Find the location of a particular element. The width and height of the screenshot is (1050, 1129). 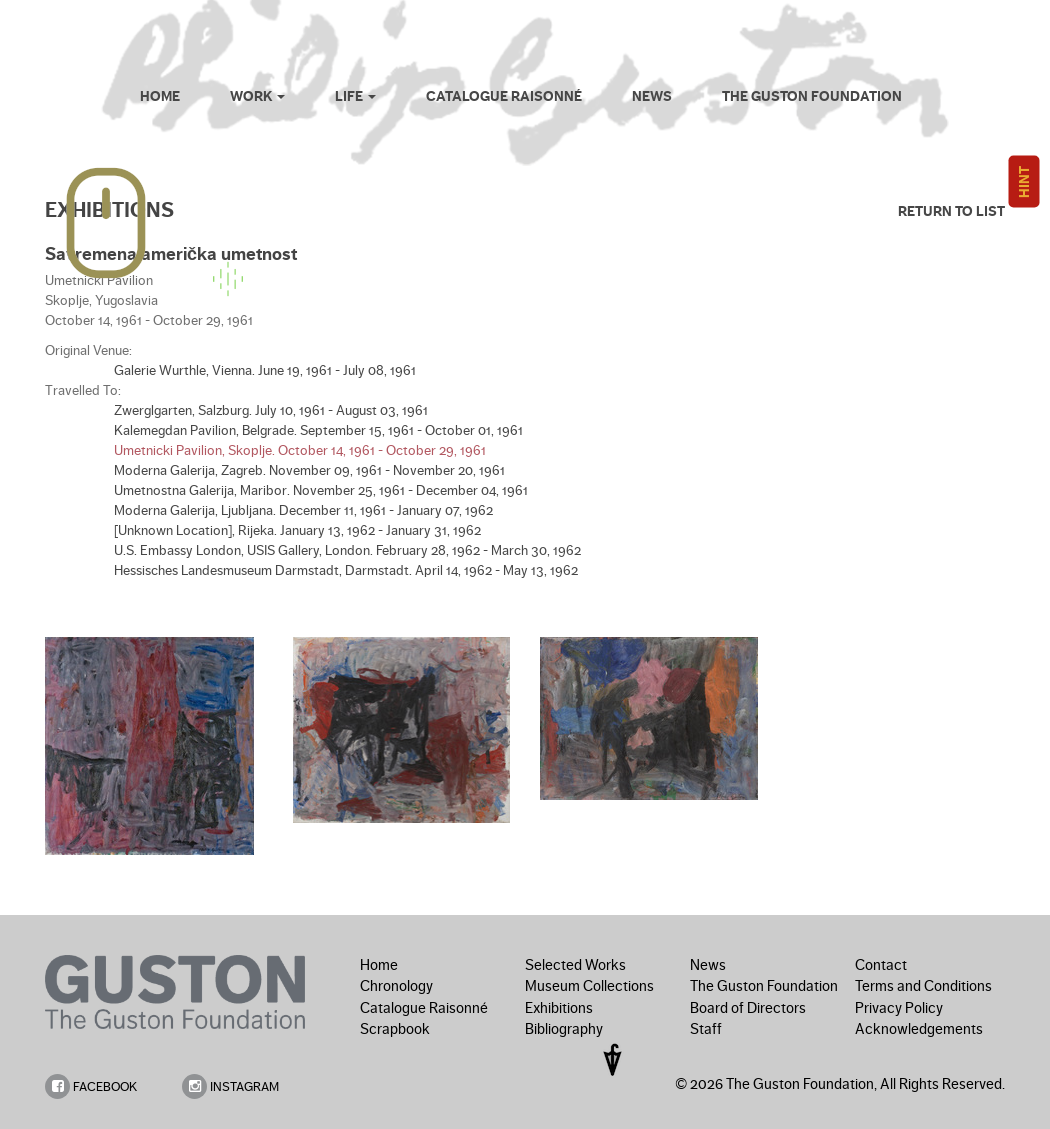

indicates mouse input or cursor control is located at coordinates (106, 223).